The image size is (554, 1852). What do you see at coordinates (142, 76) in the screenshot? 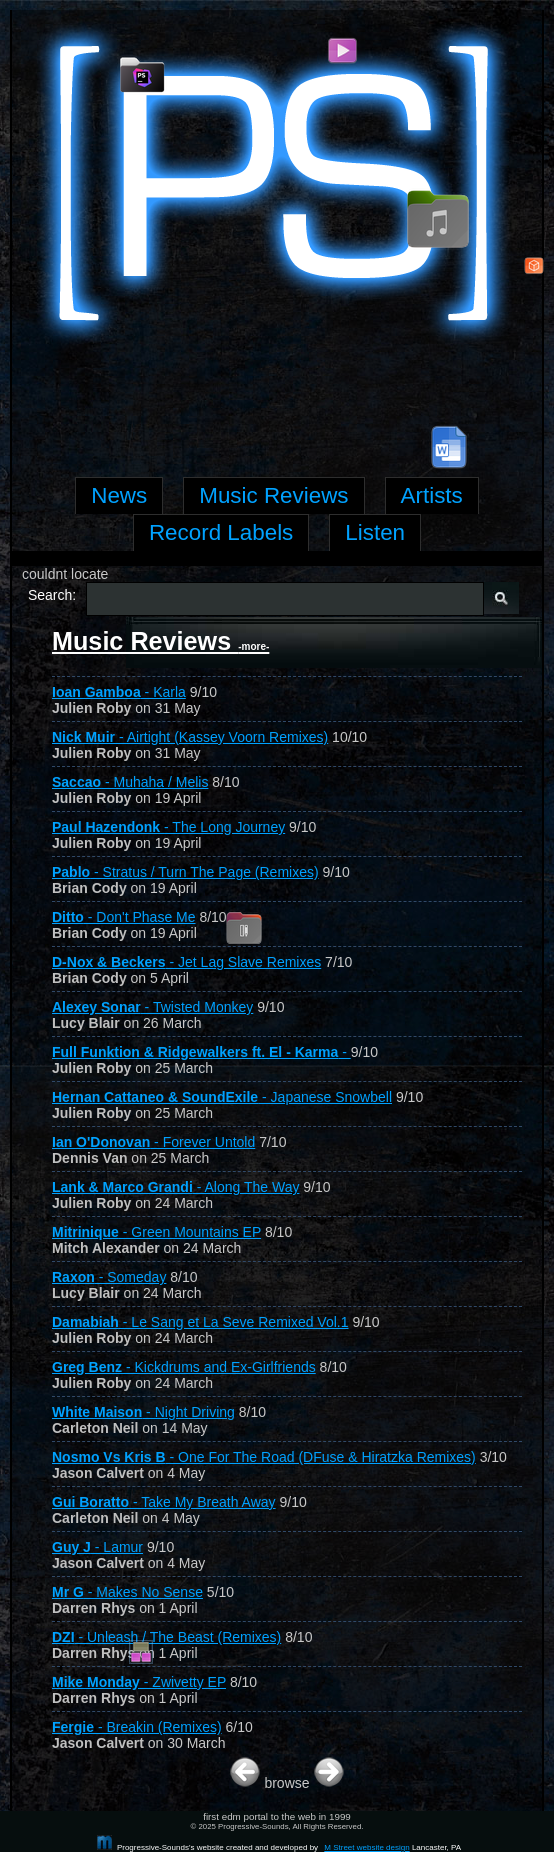
I see `folder containing phpstorm project files` at bounding box center [142, 76].